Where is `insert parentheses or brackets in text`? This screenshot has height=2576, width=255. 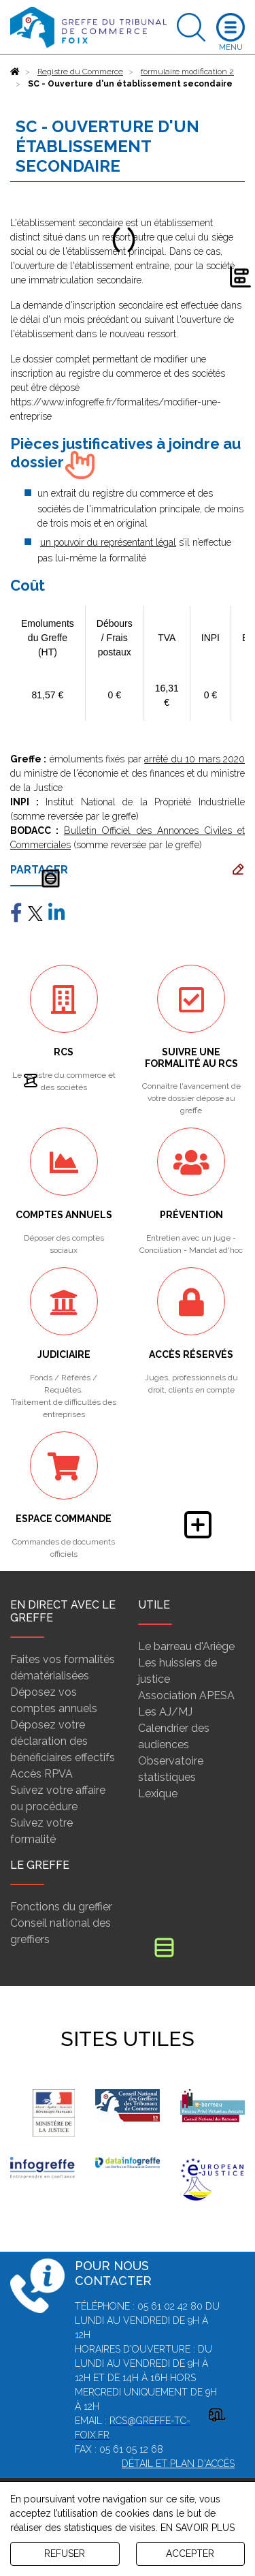 insert parentheses or brackets in text is located at coordinates (124, 240).